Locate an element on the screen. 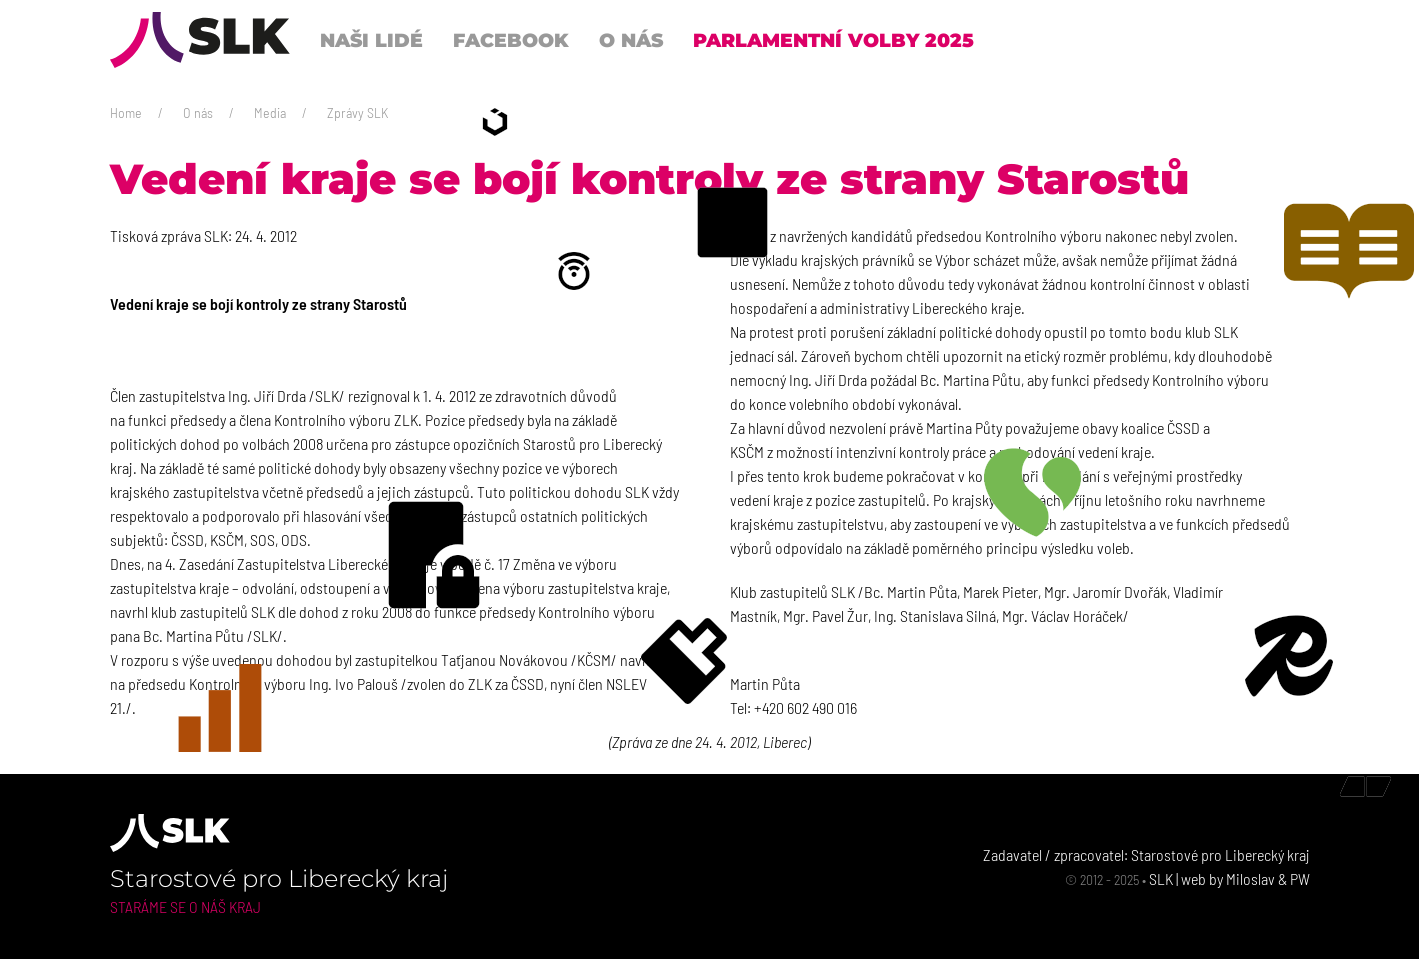 The height and width of the screenshot is (959, 1419). UIkit framework logo is located at coordinates (495, 122).